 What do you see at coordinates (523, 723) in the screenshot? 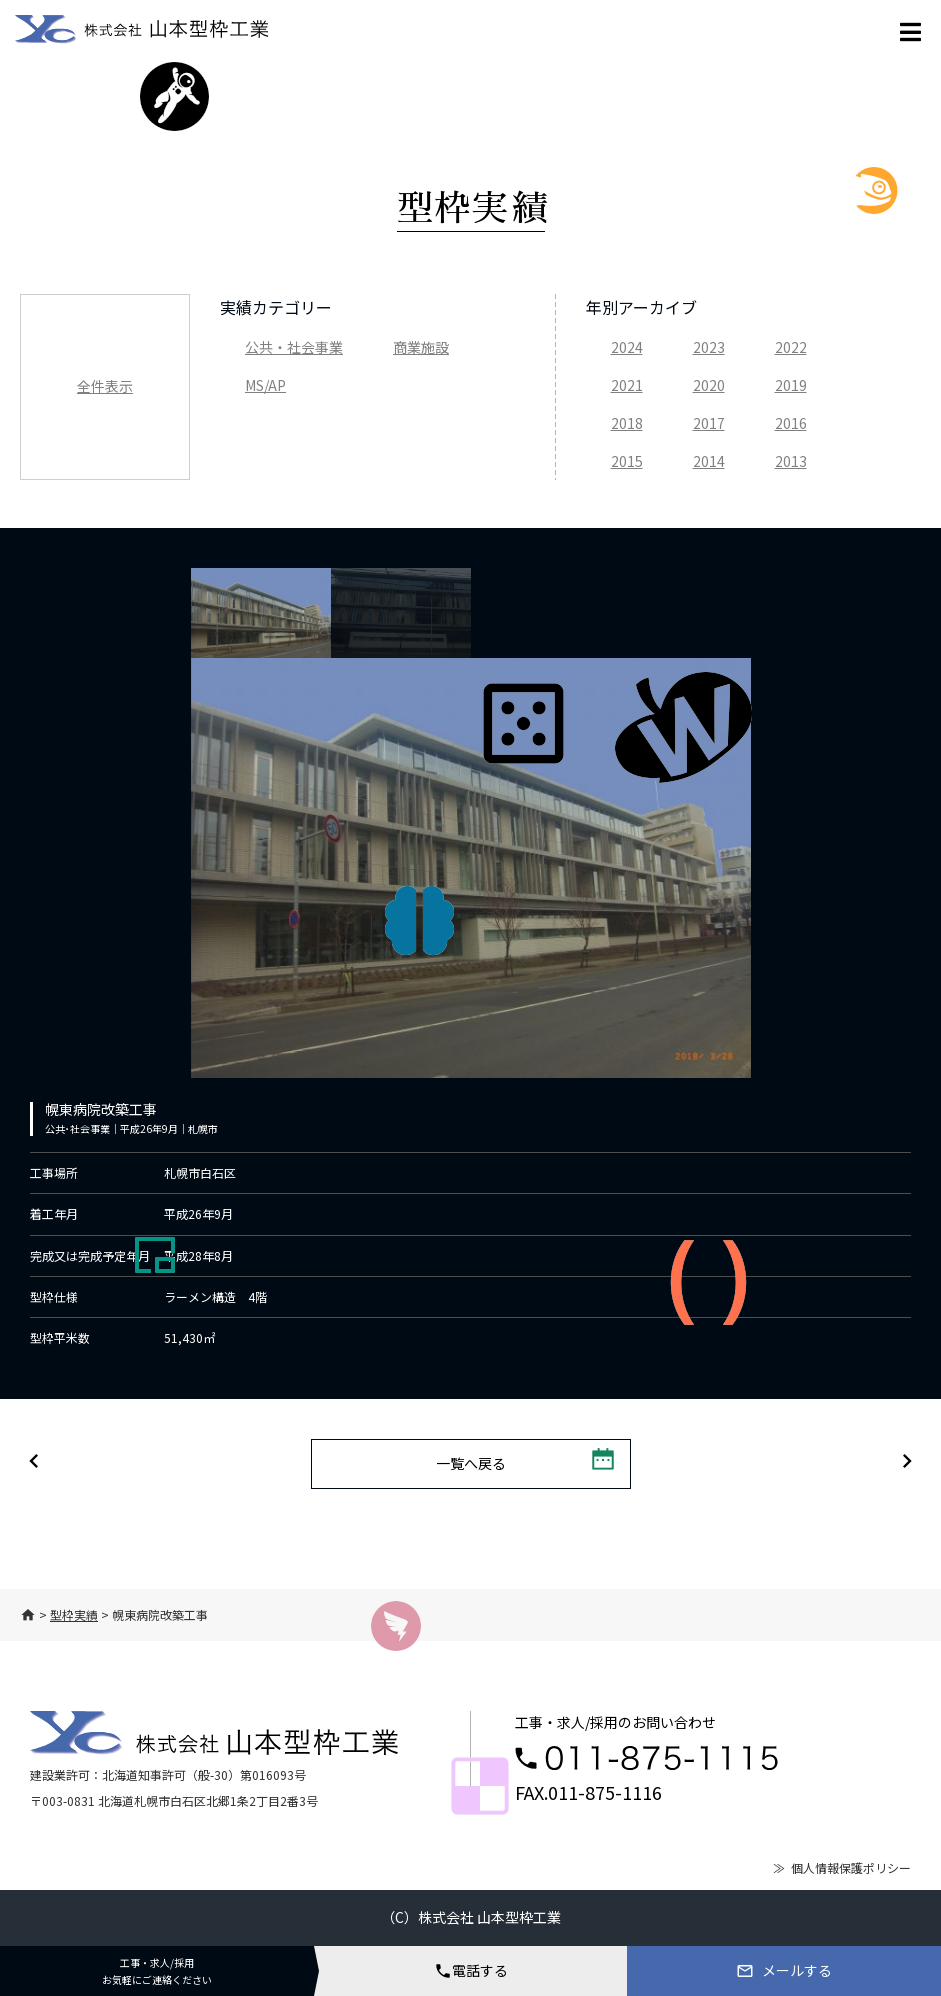
I see `randomize or shuffle content` at bounding box center [523, 723].